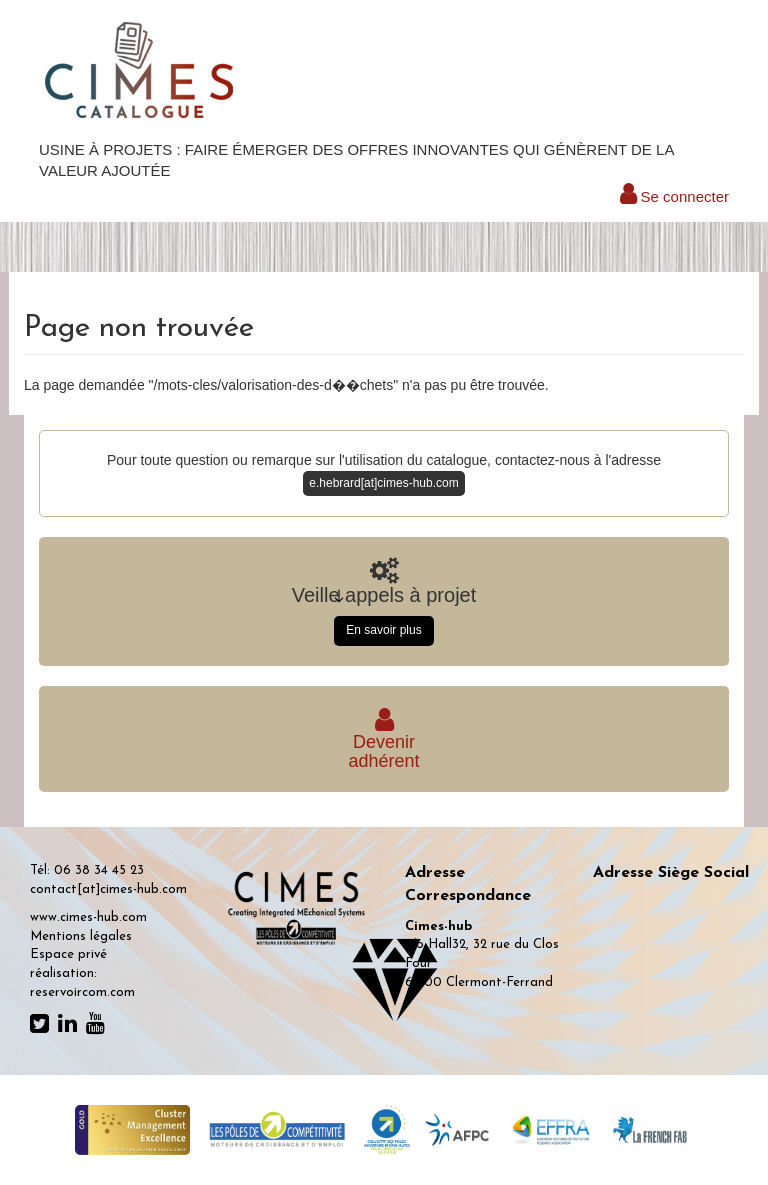 This screenshot has height=1185, width=768. Describe the element at coordinates (395, 980) in the screenshot. I see `indicates premium or pro membership status` at that location.